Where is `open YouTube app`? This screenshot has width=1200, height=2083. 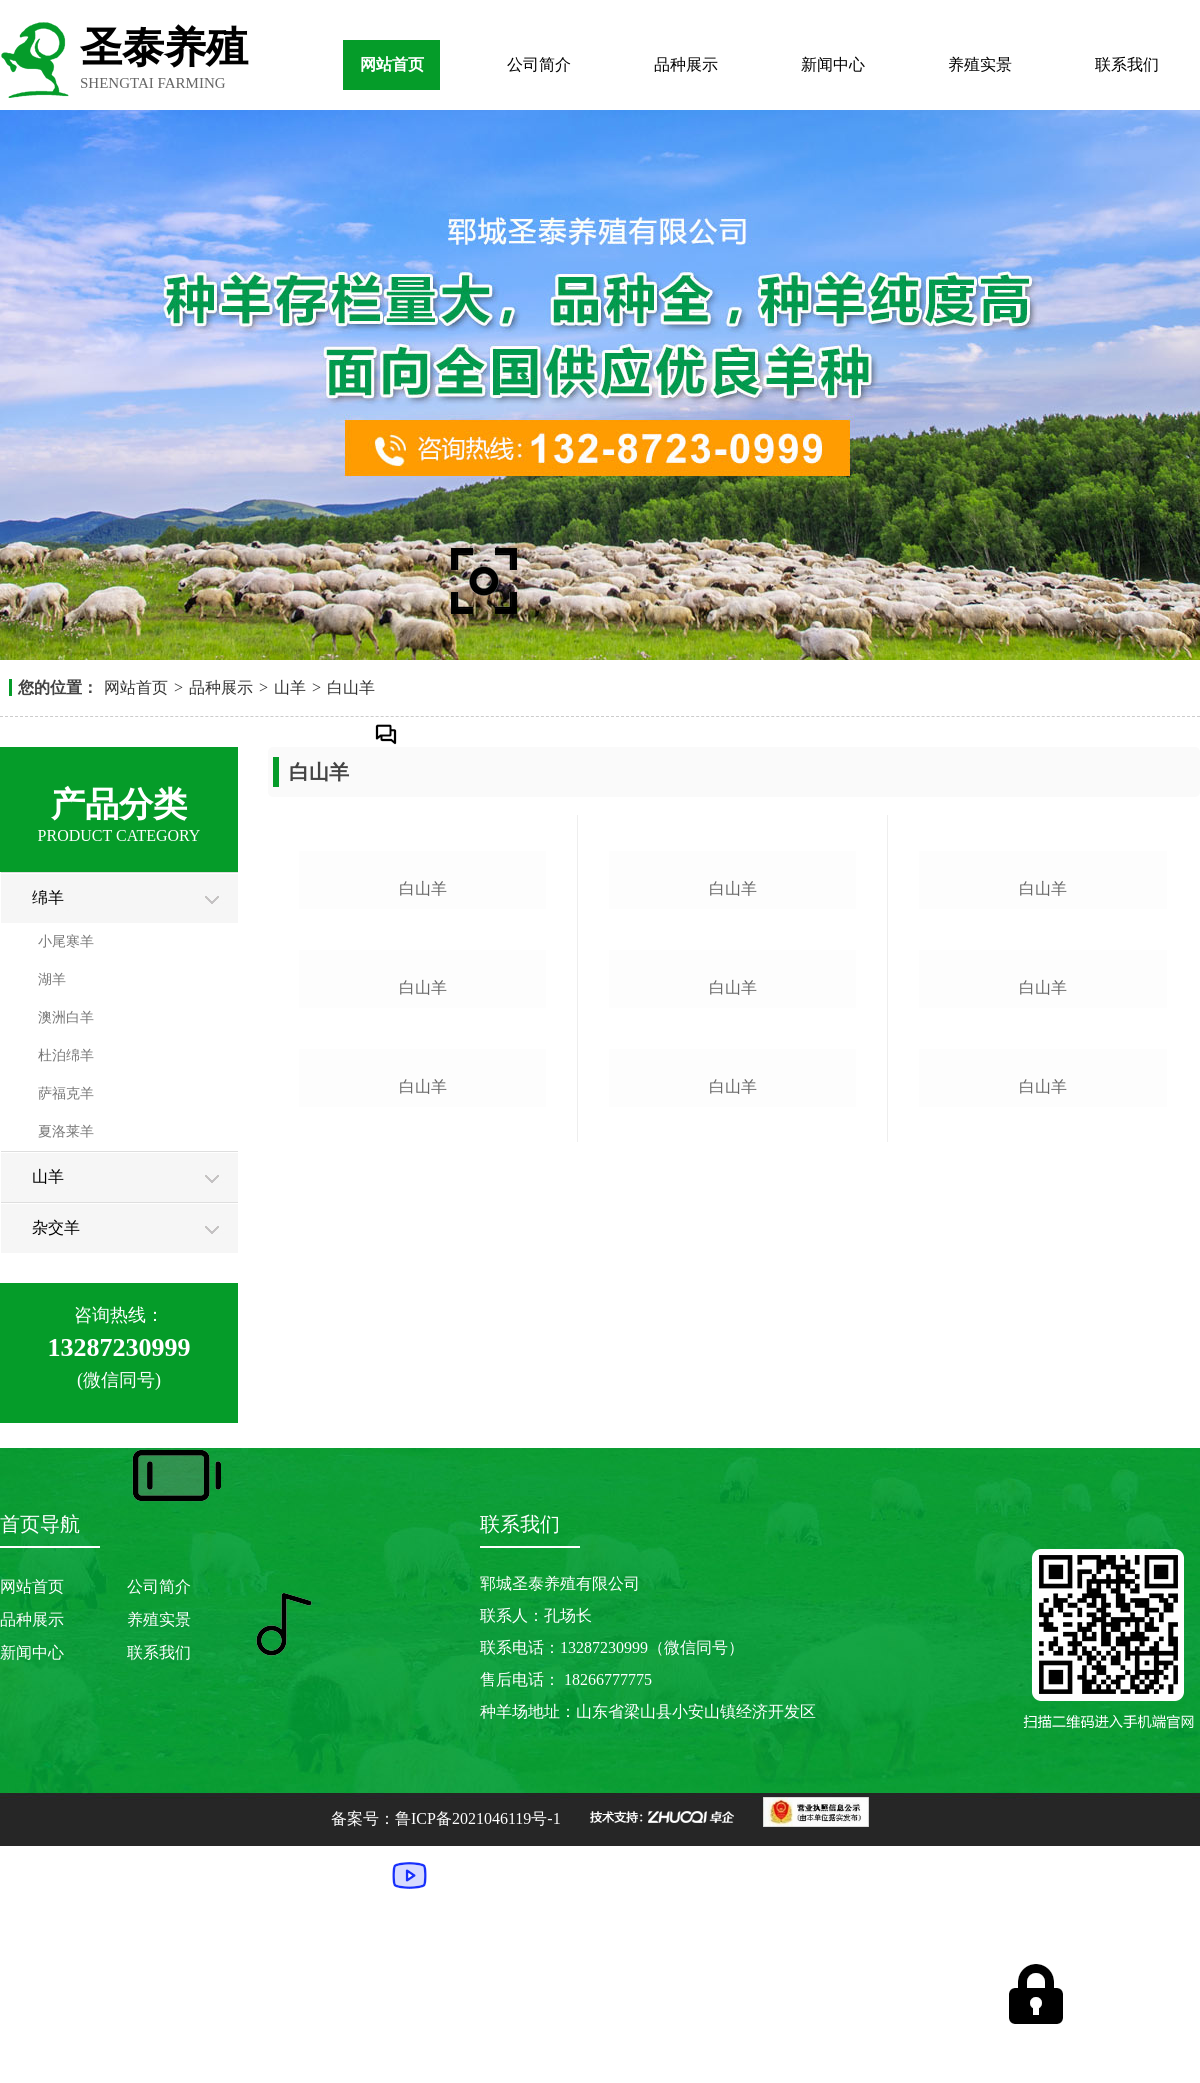
open YouTube app is located at coordinates (409, 1875).